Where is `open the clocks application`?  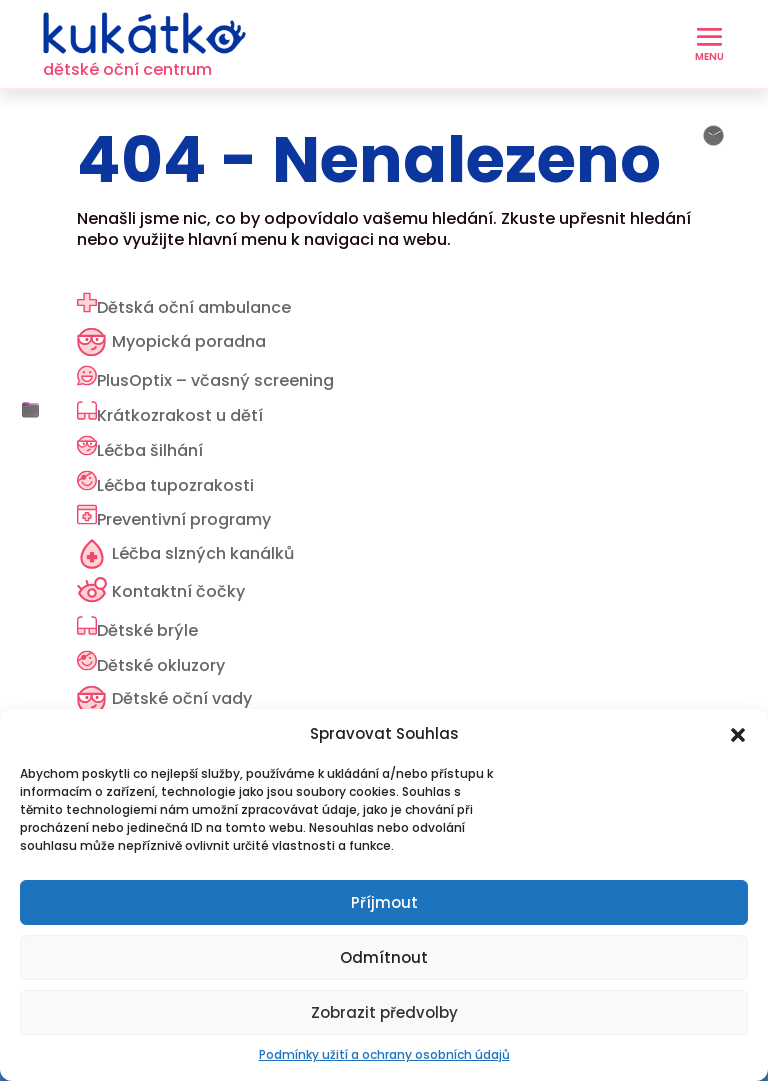 open the clocks application is located at coordinates (713, 135).